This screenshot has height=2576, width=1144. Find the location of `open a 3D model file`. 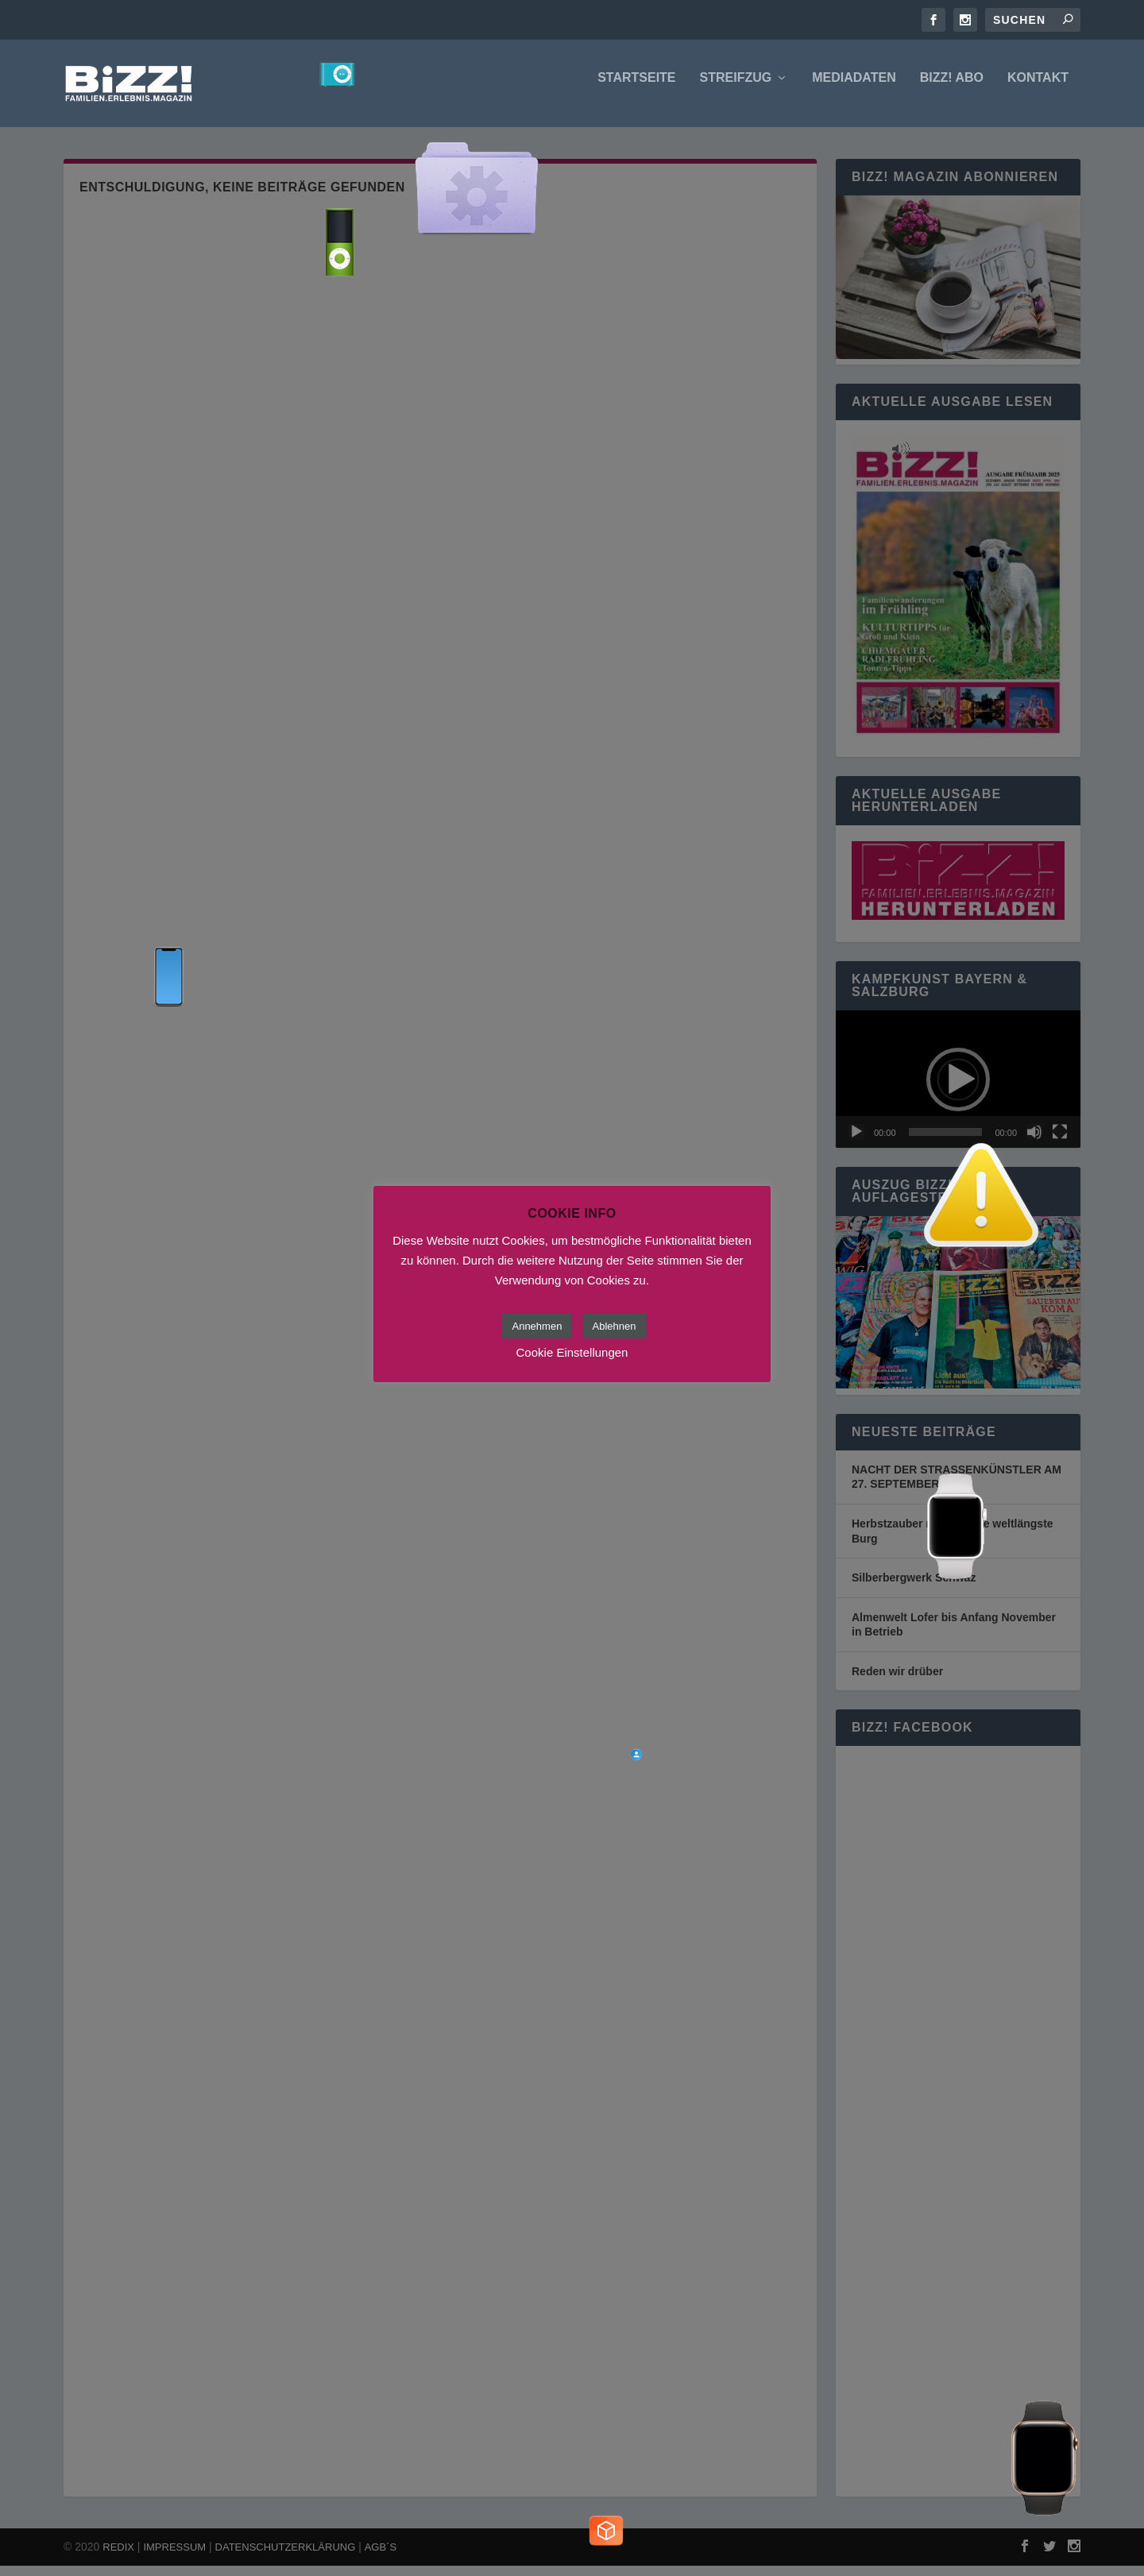

open a 3D model file is located at coordinates (606, 2530).